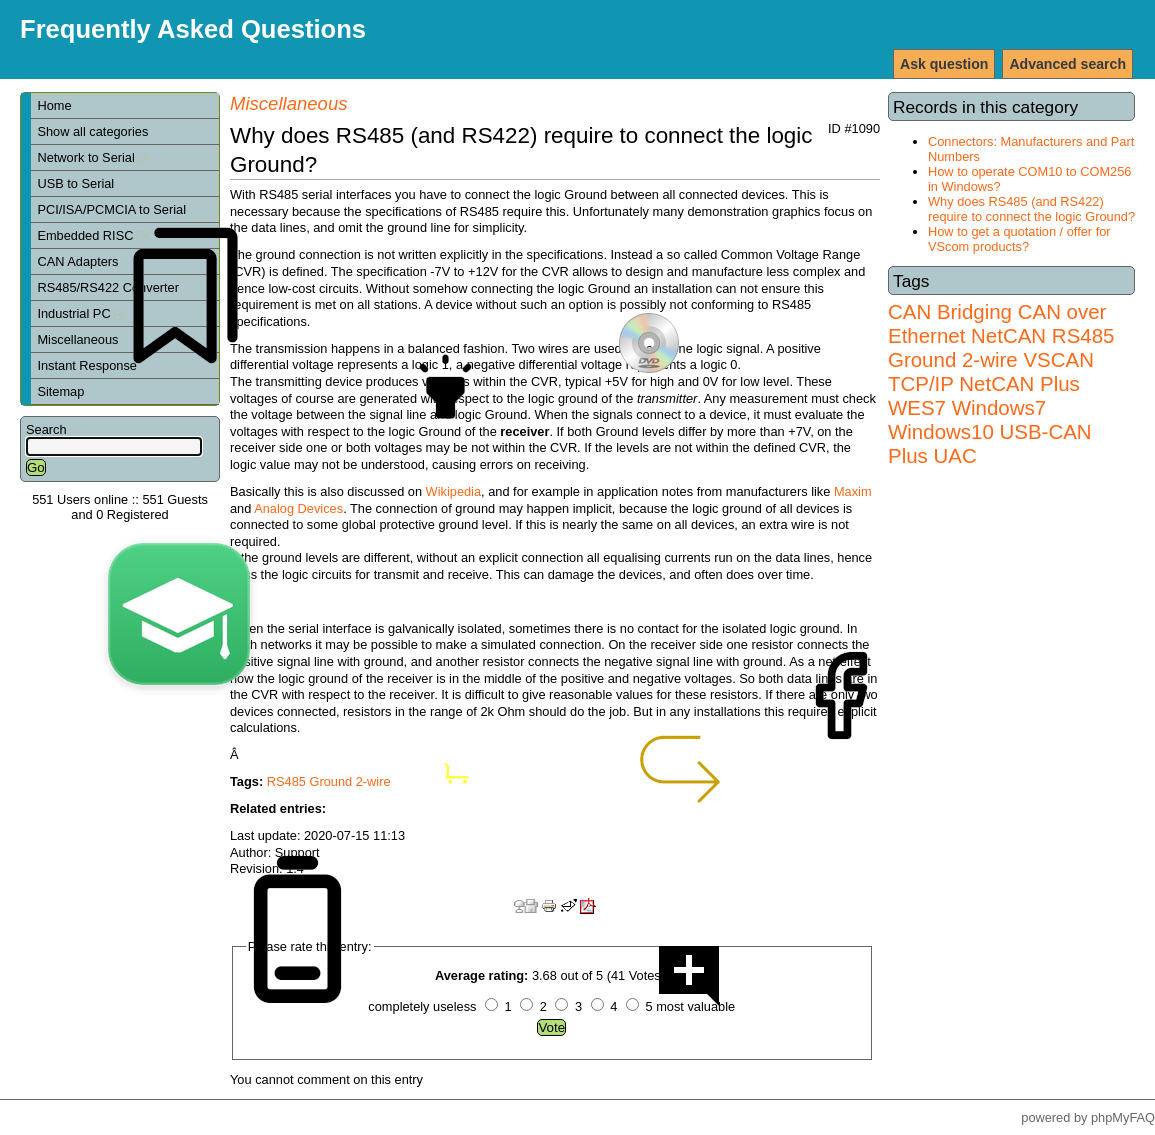  Describe the element at coordinates (649, 343) in the screenshot. I see `indicates a DVD disc or optical media` at that location.